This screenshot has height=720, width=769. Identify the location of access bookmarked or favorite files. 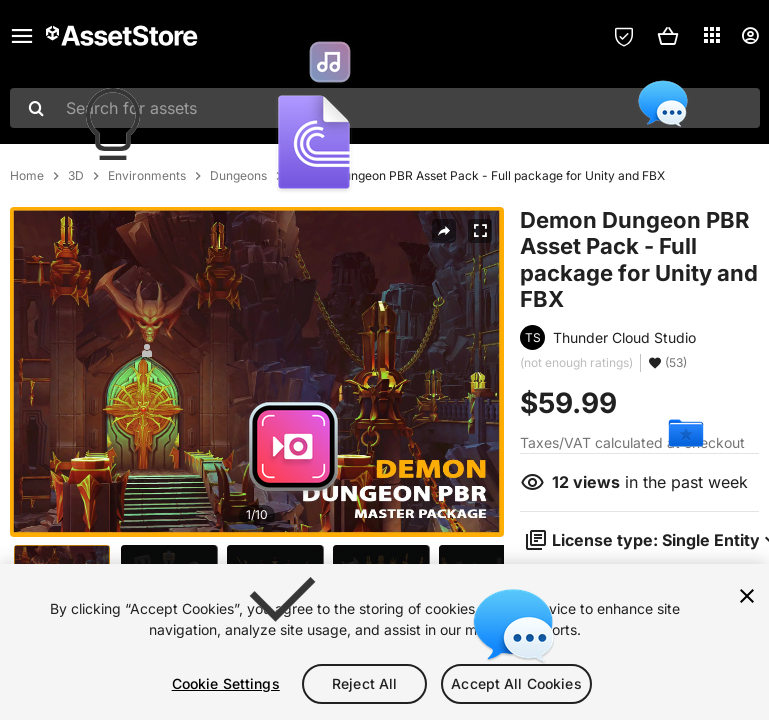
(686, 433).